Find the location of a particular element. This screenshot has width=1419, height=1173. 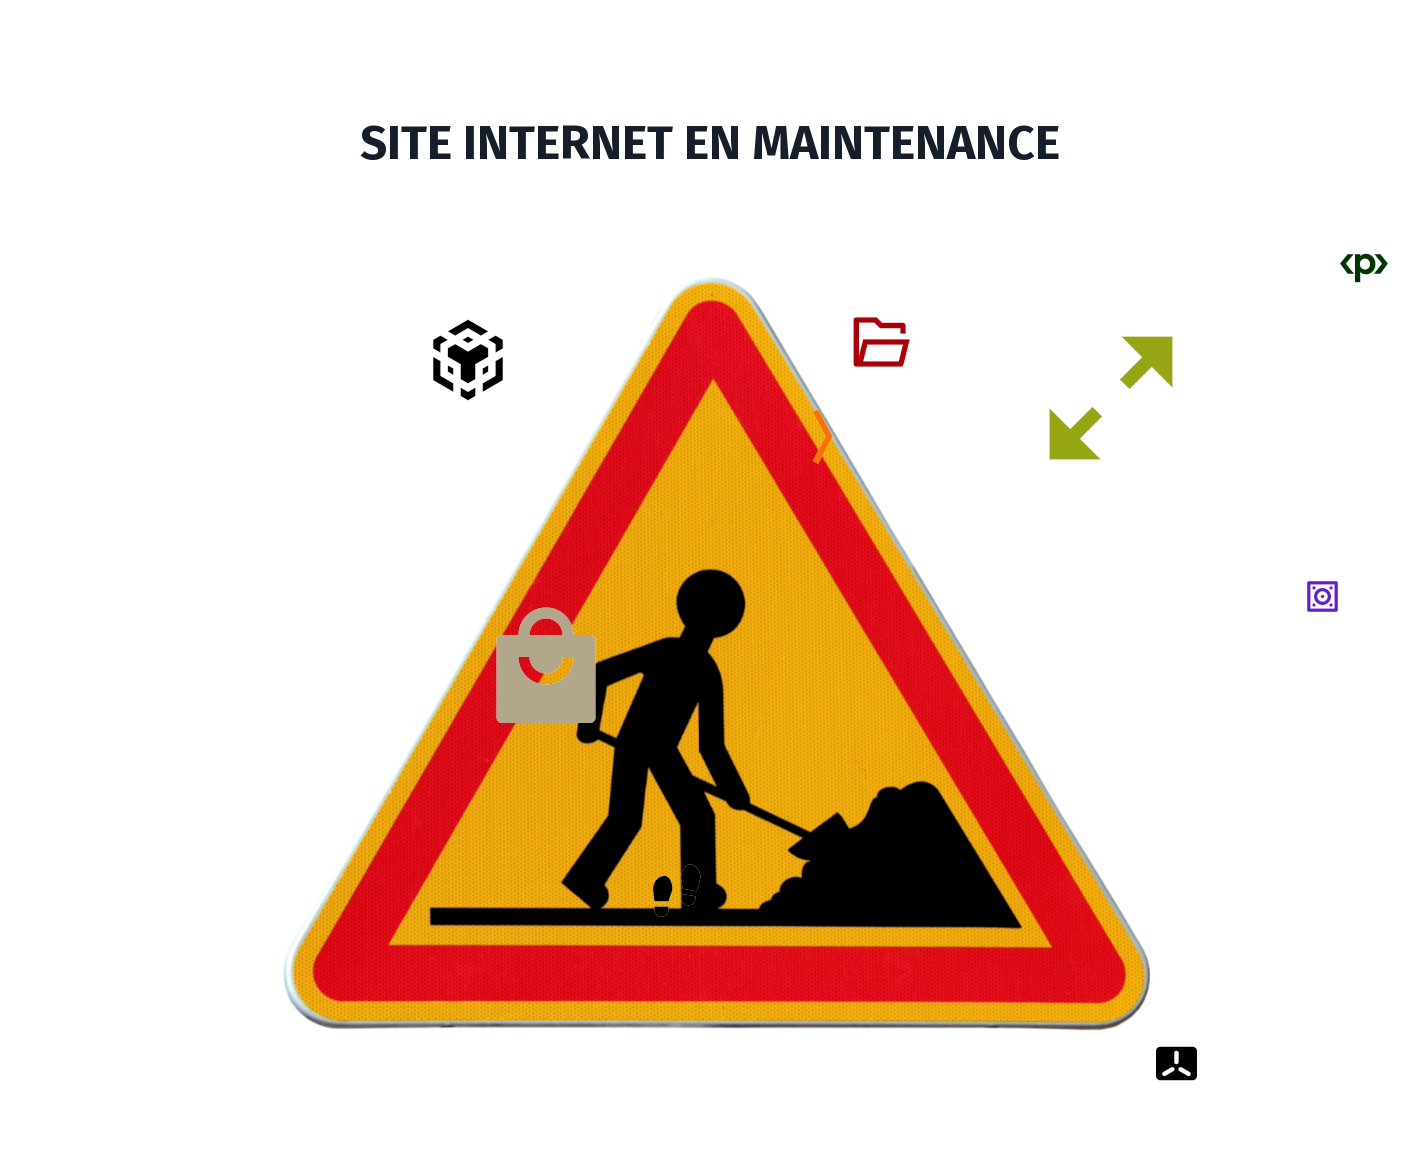

binance coin (bnb) cryptocurrency logo is located at coordinates (468, 360).